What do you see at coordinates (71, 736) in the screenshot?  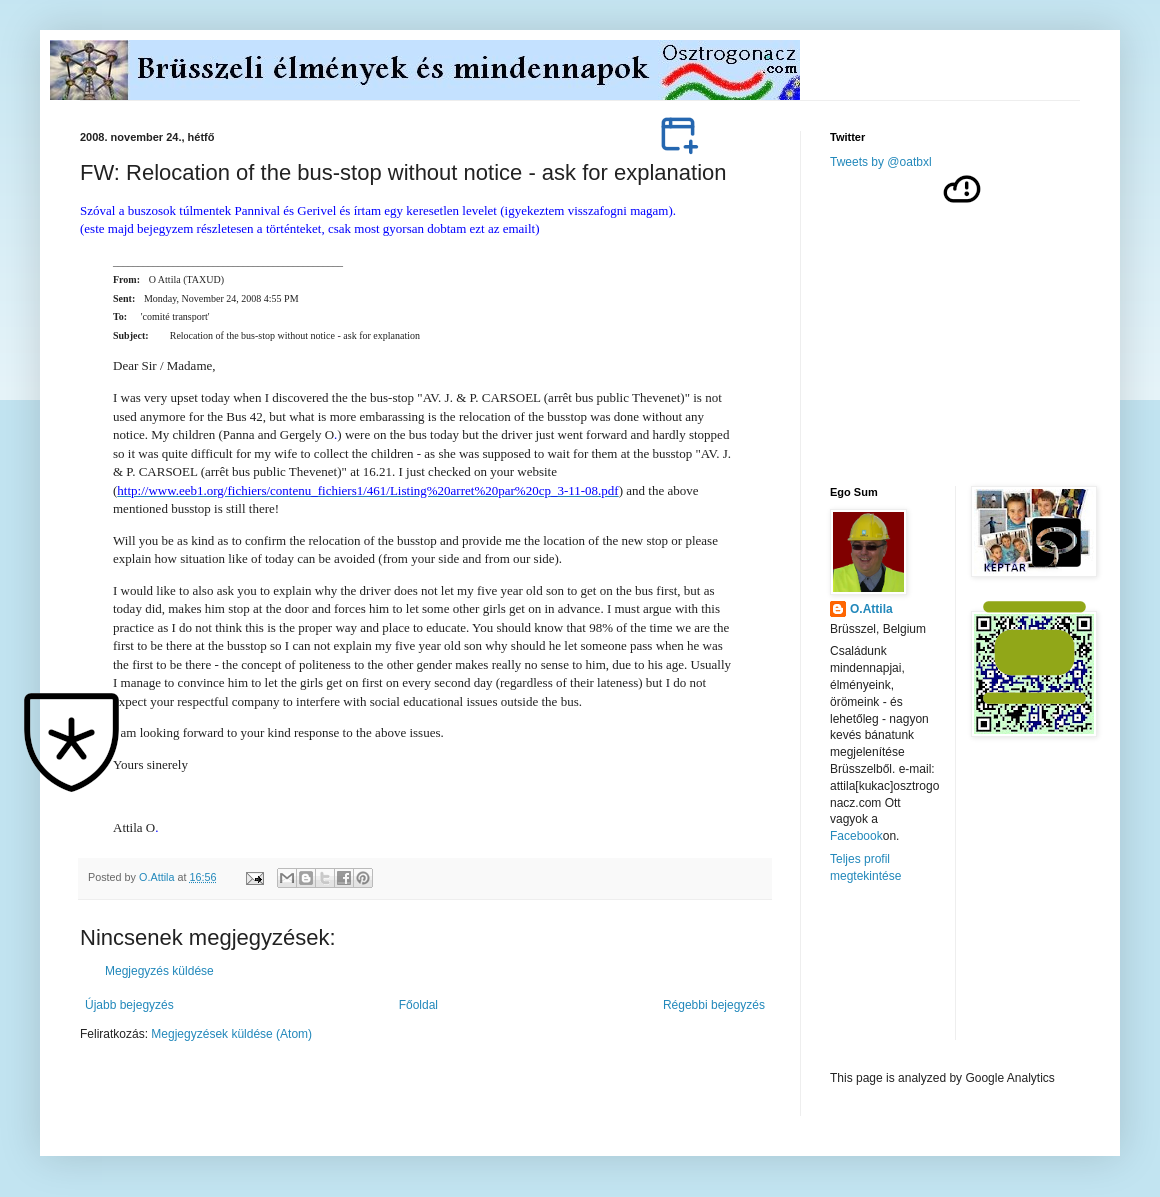 I see `indicates premium or verified security status` at bounding box center [71, 736].